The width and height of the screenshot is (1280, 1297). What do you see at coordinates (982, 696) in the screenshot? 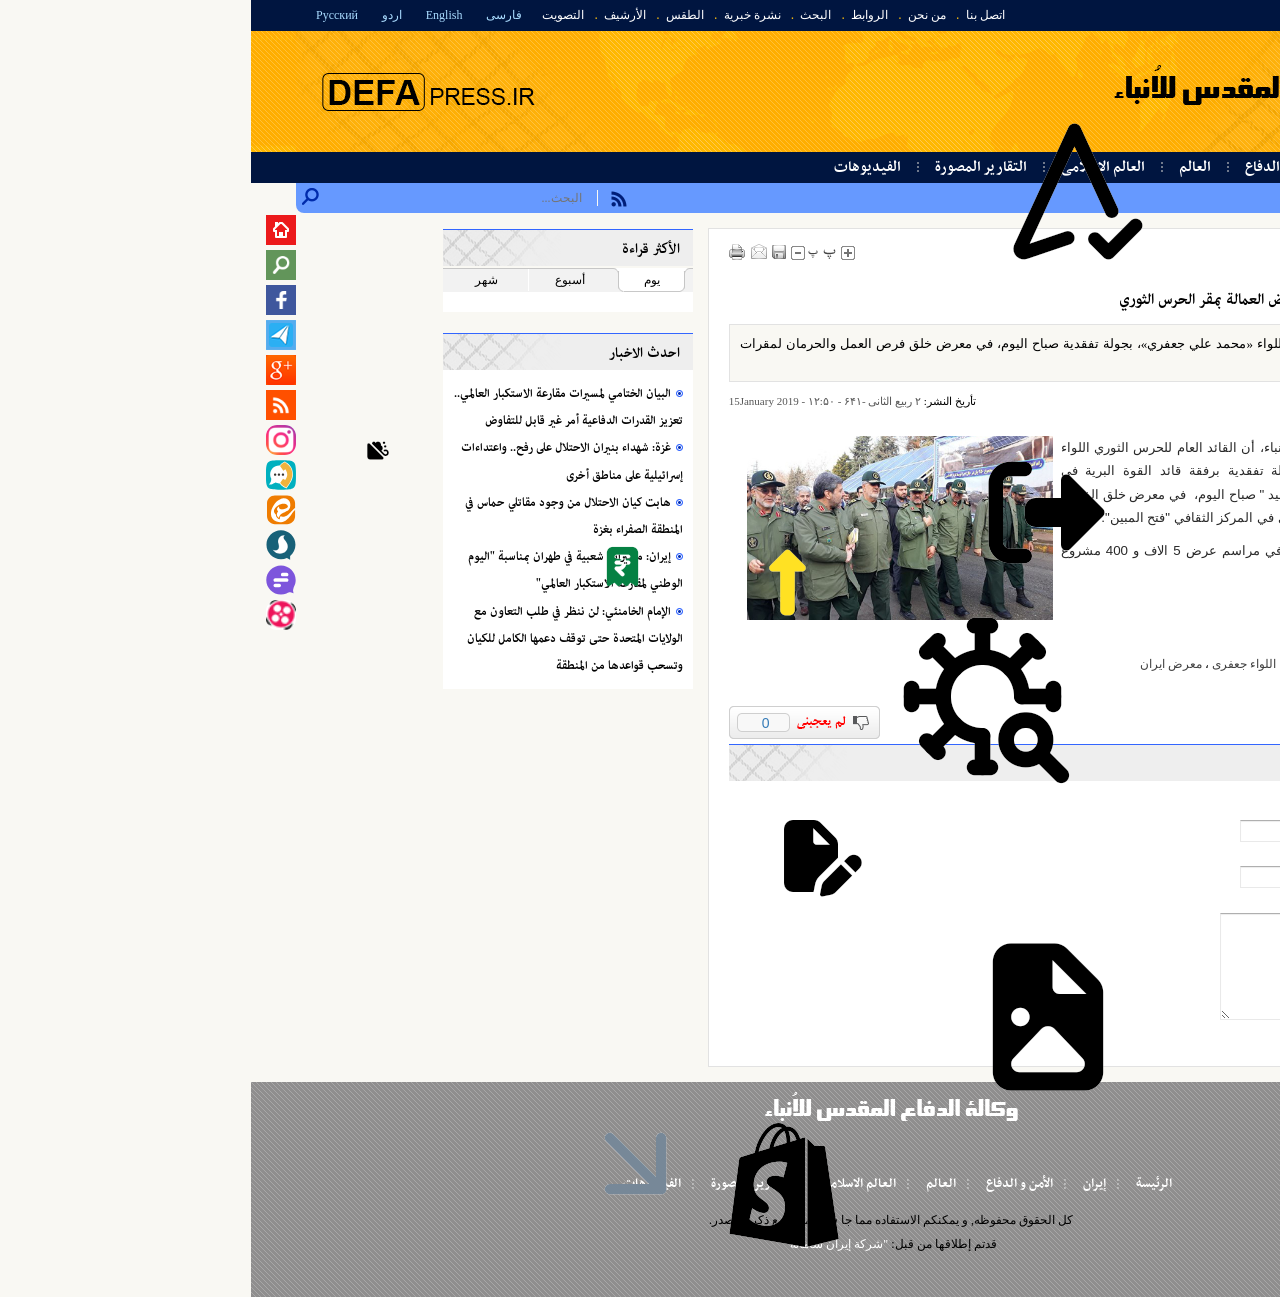
I see `search for virus or malware threats` at bounding box center [982, 696].